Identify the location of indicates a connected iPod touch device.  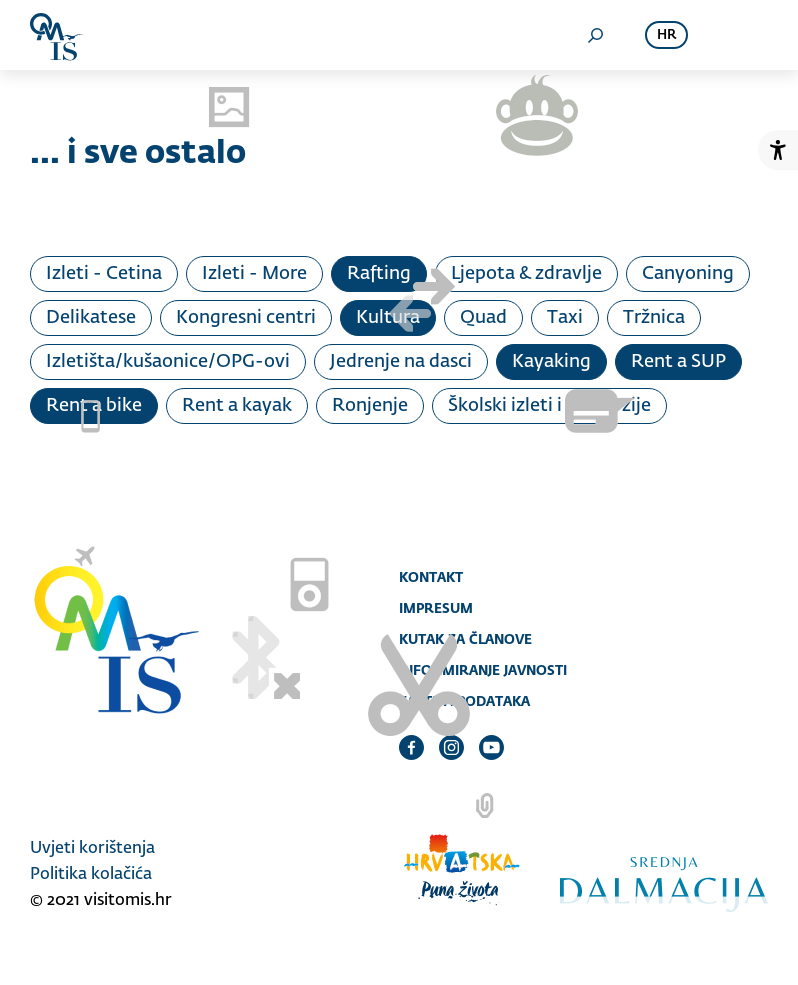
(90, 416).